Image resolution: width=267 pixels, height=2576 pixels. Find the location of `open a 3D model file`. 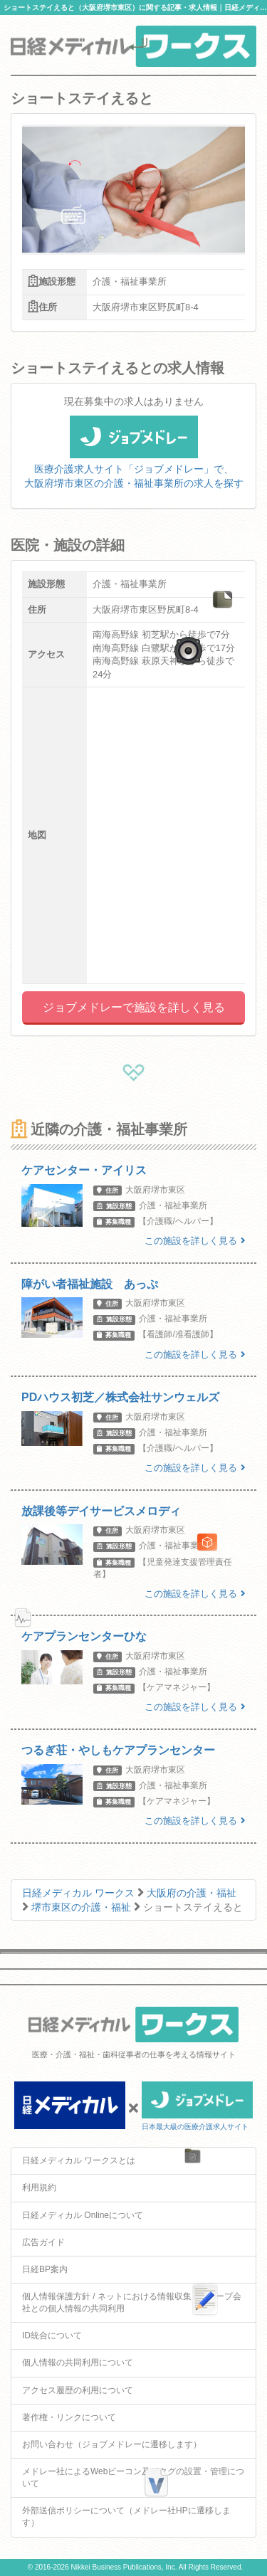

open a 3D model file is located at coordinates (207, 1541).